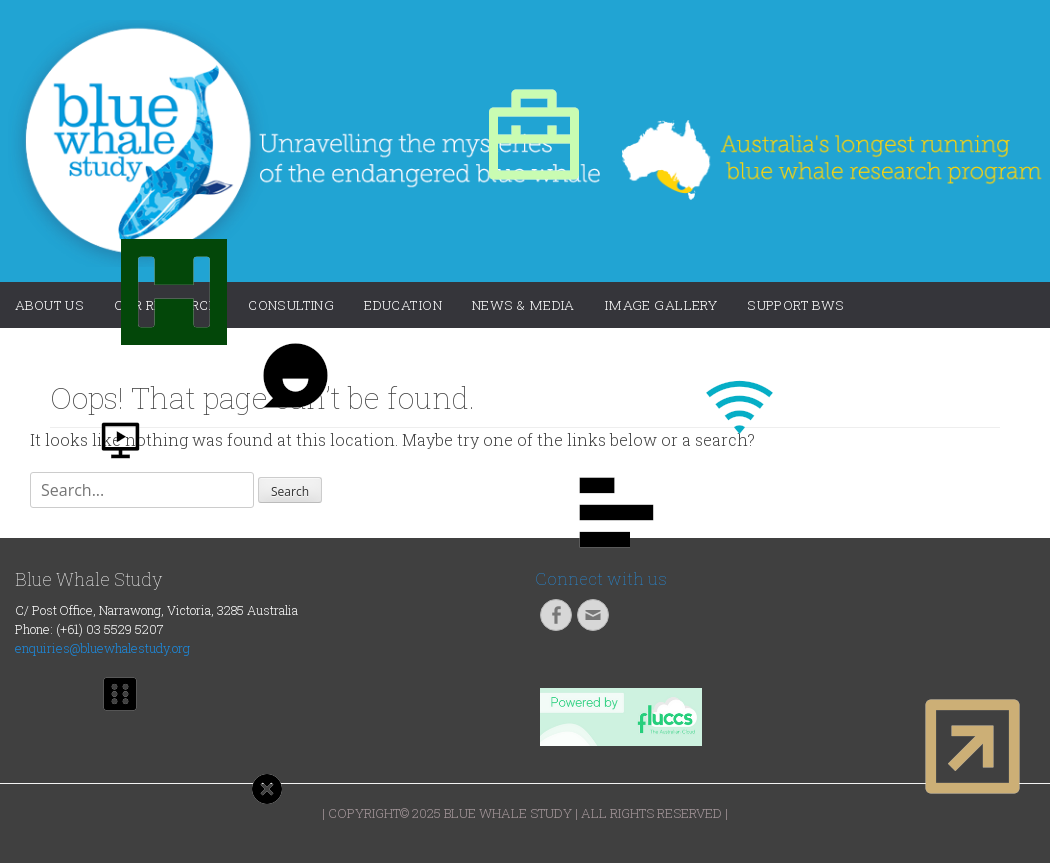 Image resolution: width=1050 pixels, height=863 pixels. I want to click on open link in new window, so click(972, 746).